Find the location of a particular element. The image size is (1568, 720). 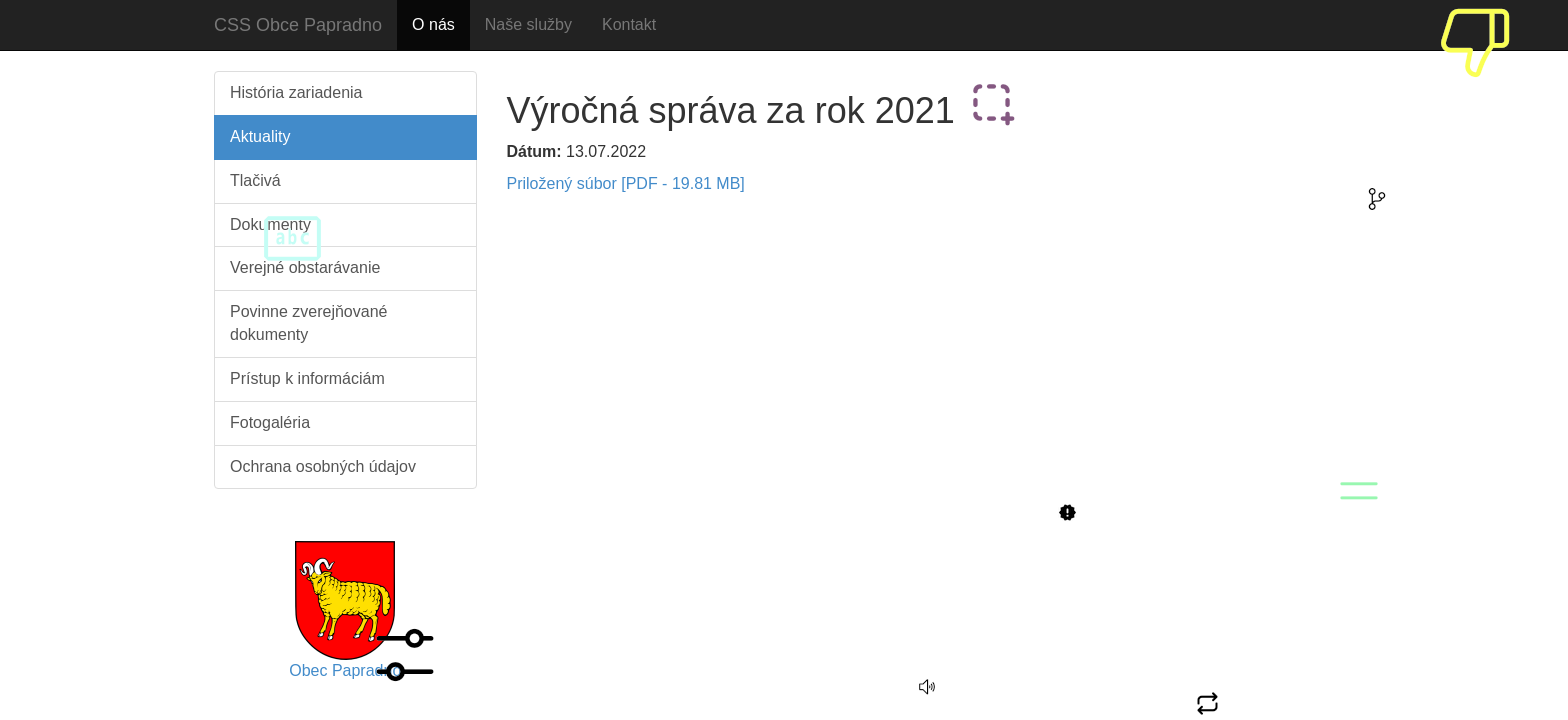

indicates new or recently added content is located at coordinates (1067, 512).